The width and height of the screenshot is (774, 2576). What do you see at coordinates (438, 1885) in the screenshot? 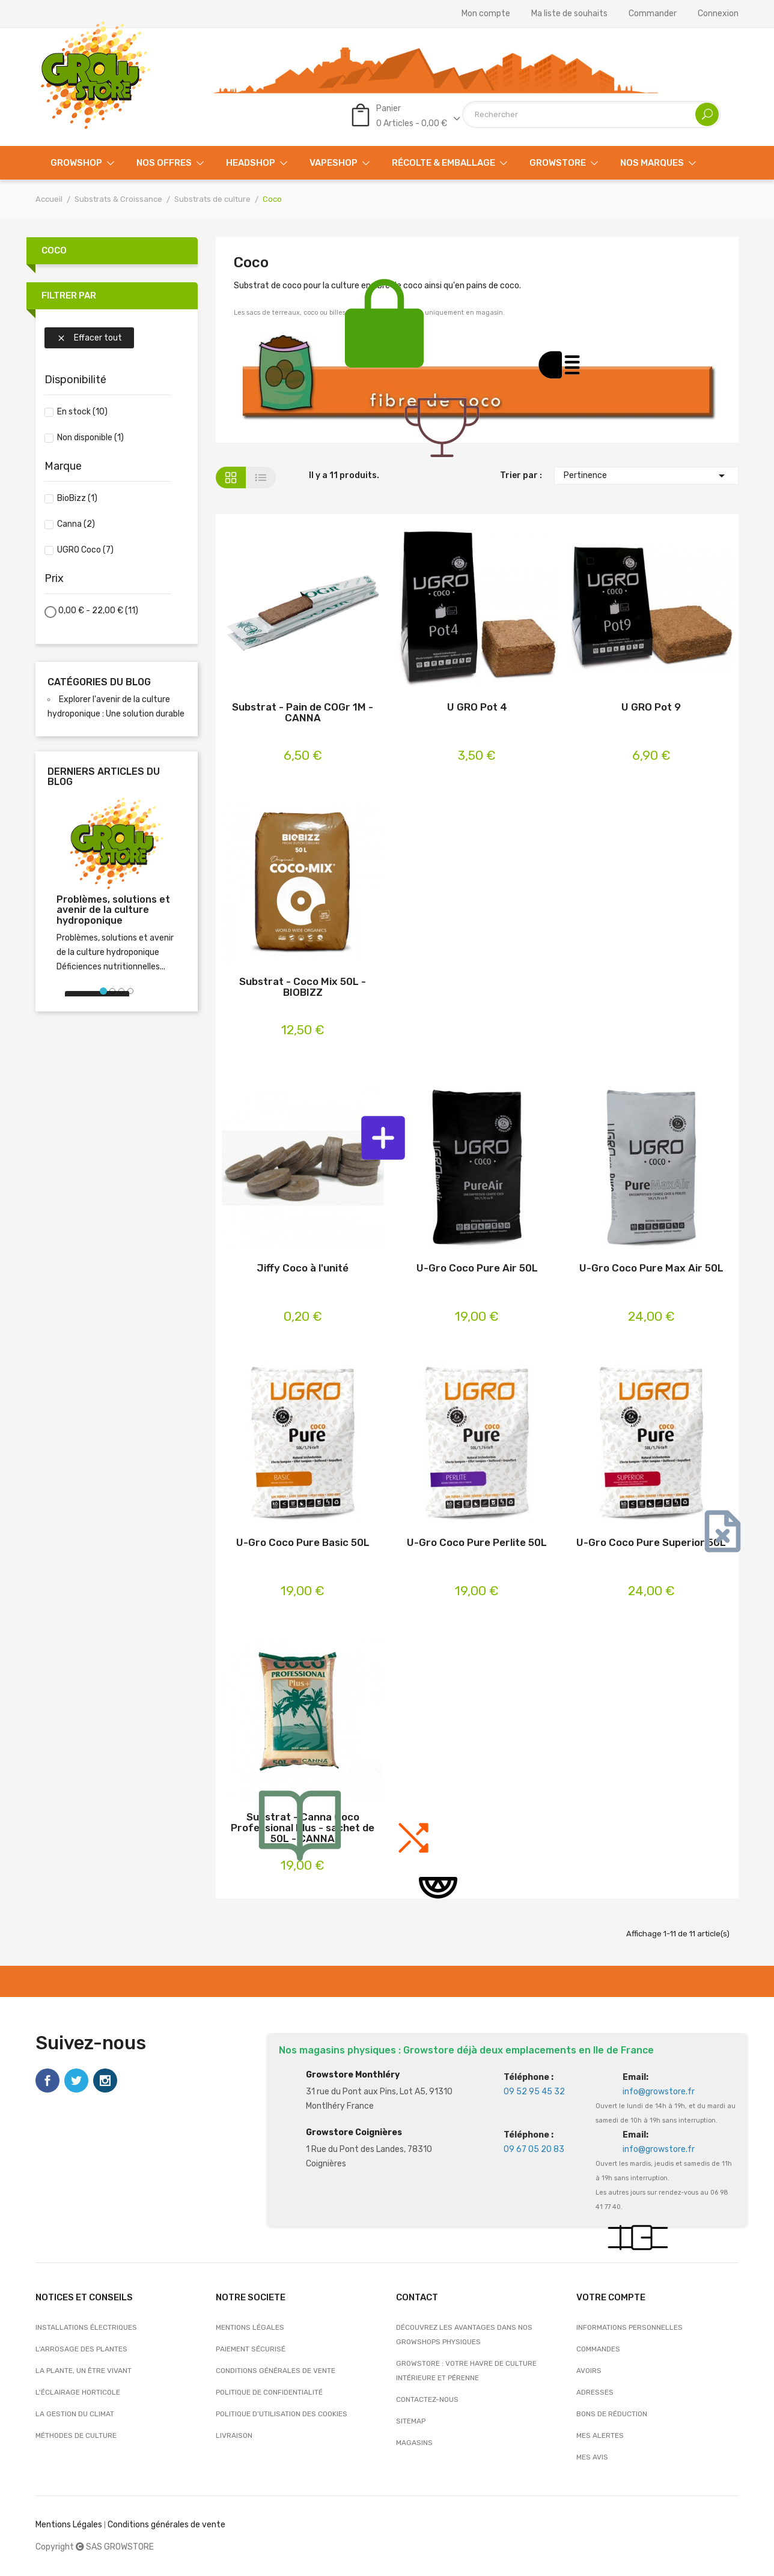
I see `indicates citrus or fruit-related content` at bounding box center [438, 1885].